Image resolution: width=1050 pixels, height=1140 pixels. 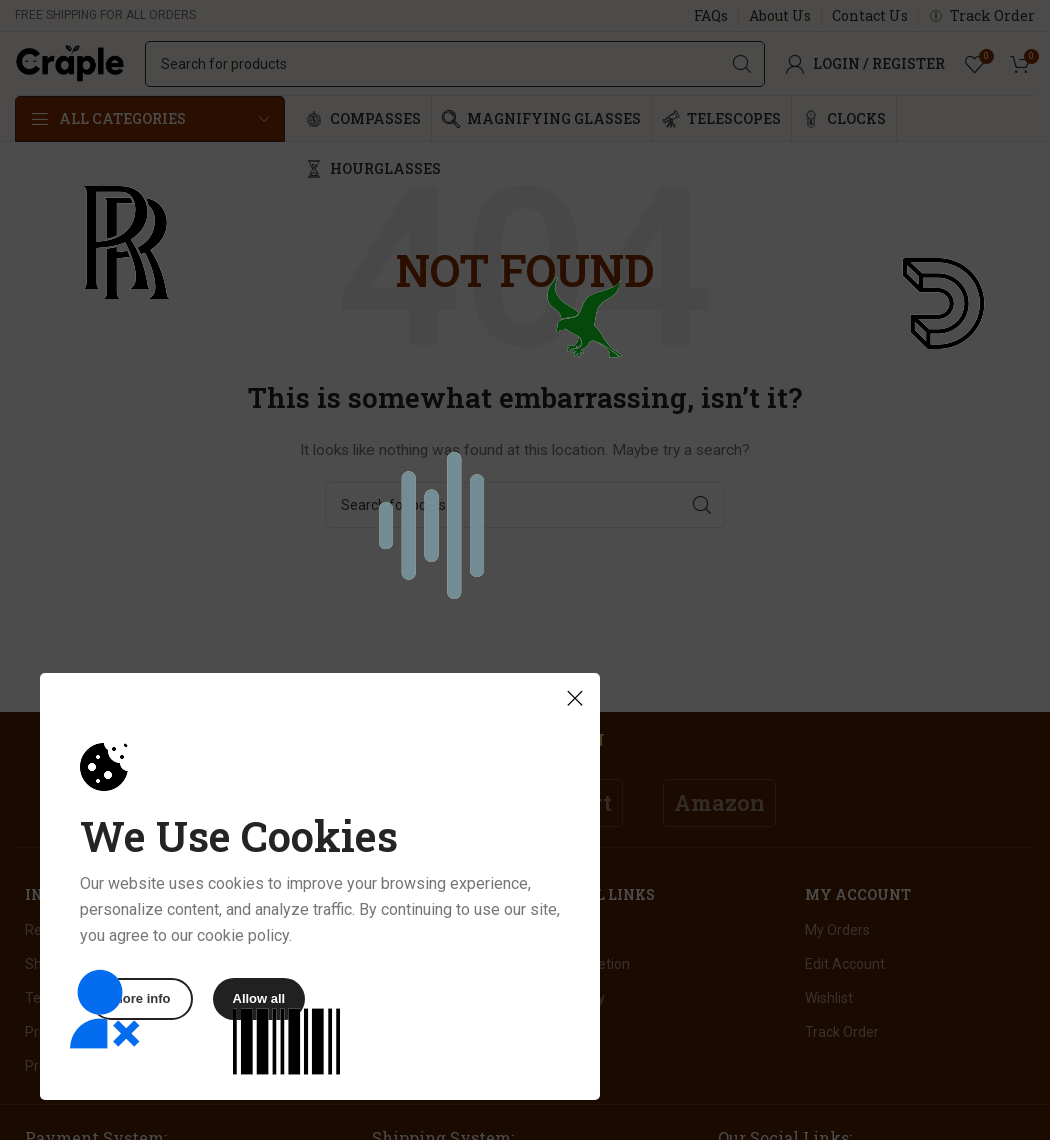 What do you see at coordinates (584, 317) in the screenshot?
I see `falcon framework logo` at bounding box center [584, 317].